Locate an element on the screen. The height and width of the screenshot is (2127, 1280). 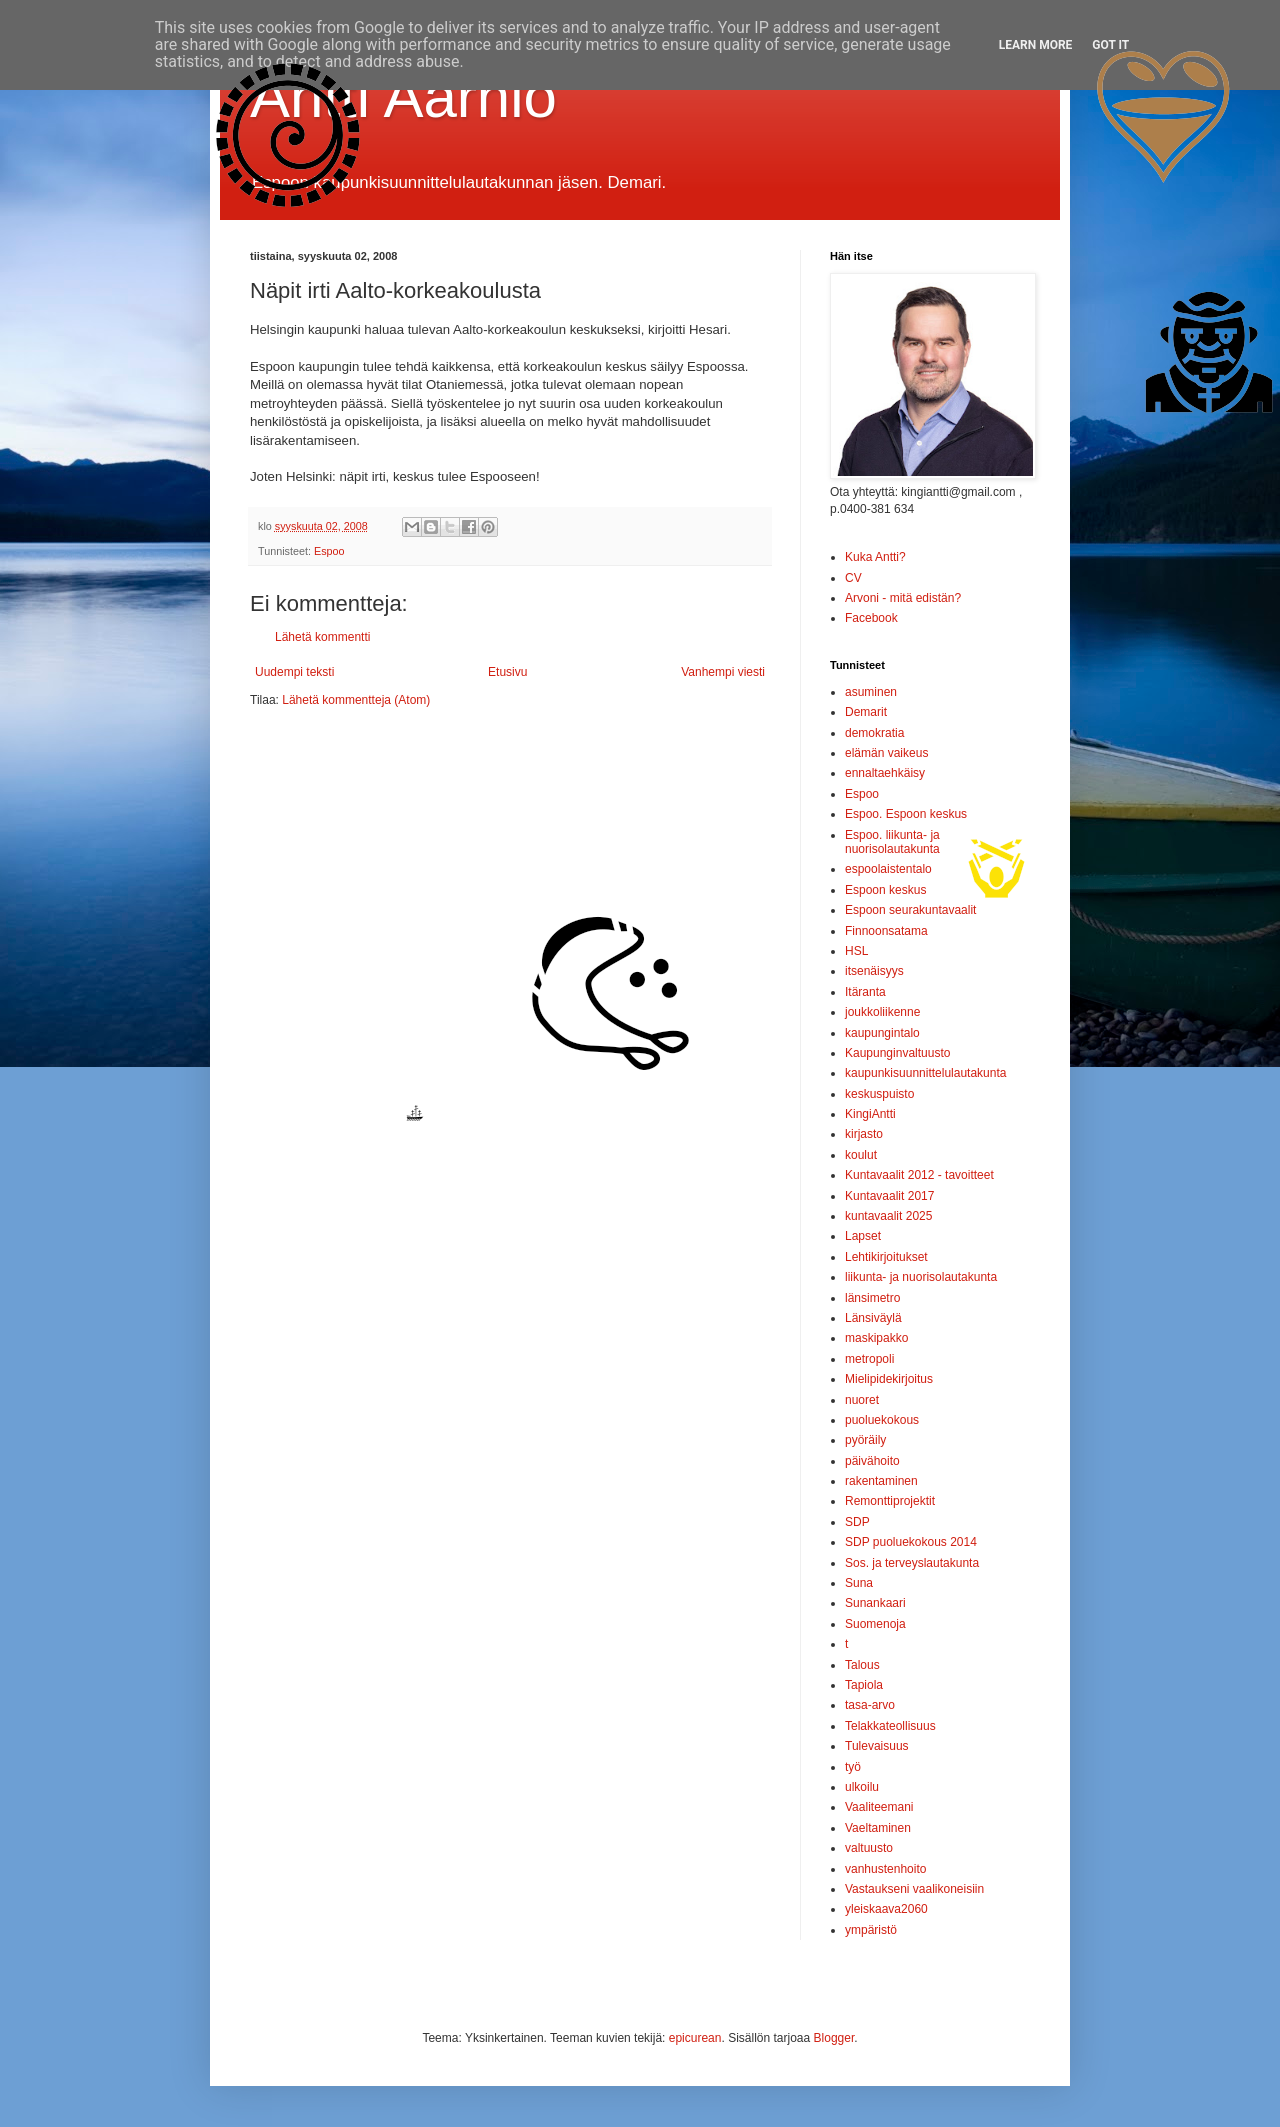
select galley ship unit in strategy game is located at coordinates (415, 1113).